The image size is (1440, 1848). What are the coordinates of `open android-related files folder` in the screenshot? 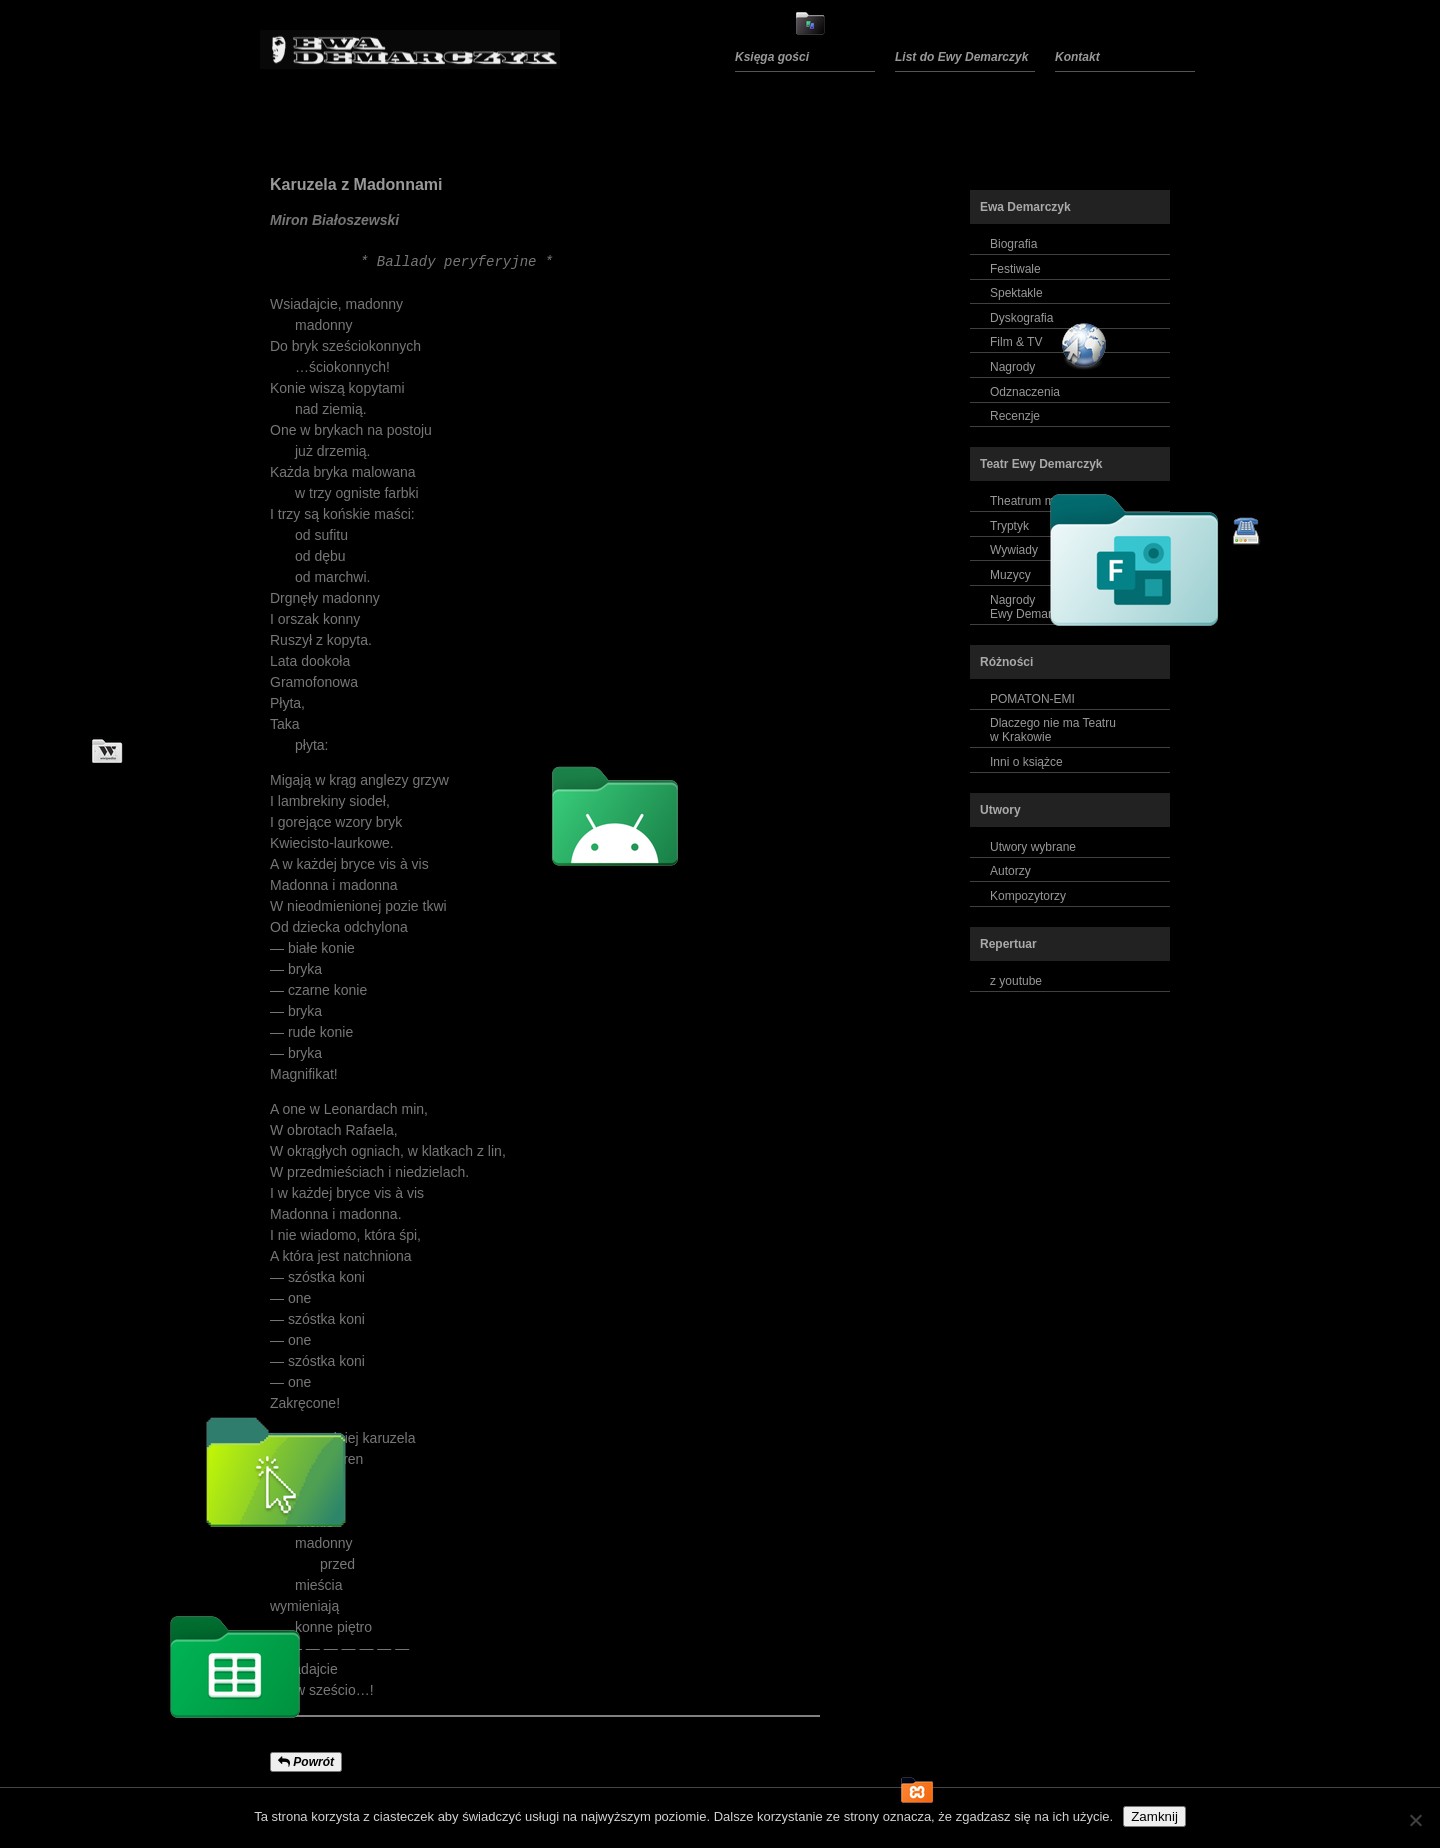 It's located at (614, 819).